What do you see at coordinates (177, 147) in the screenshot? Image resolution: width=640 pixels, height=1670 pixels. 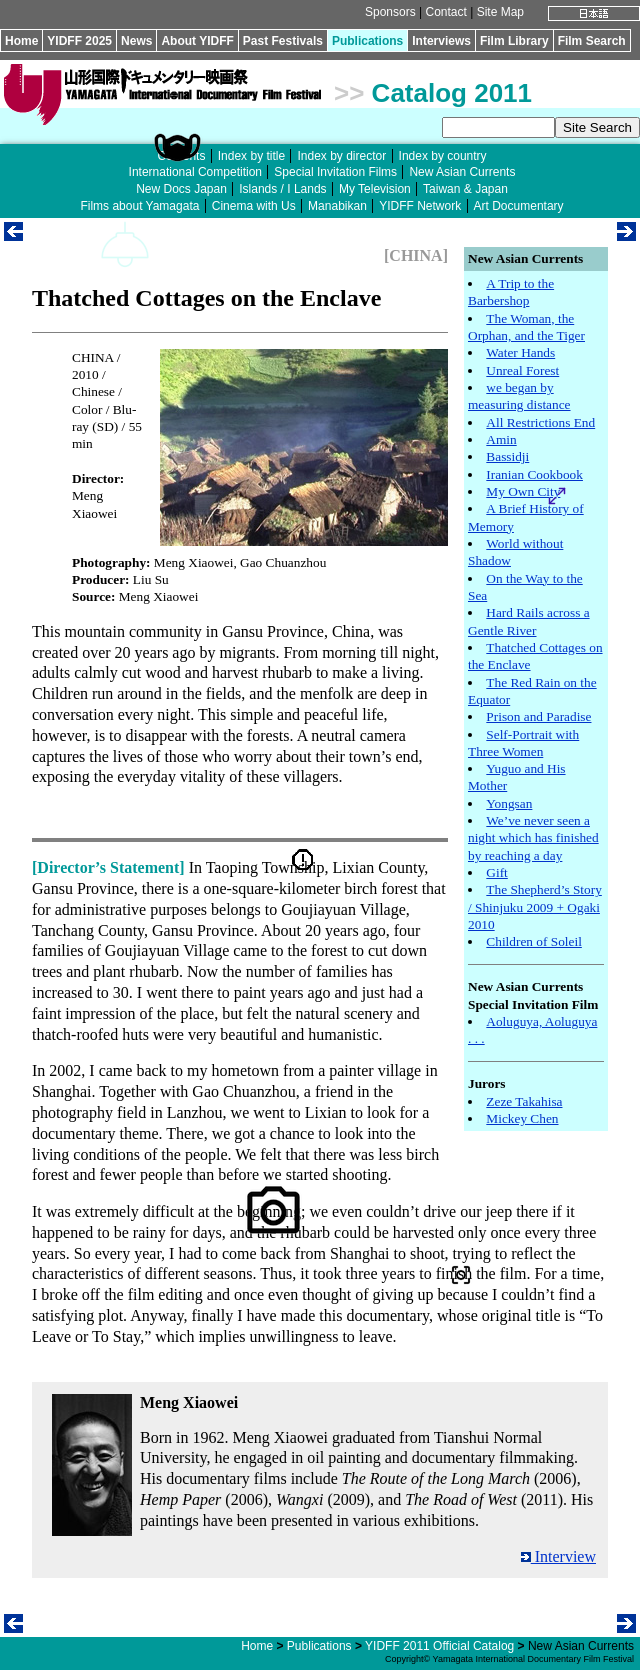 I see `indicates mask required or health safety guidelines` at bounding box center [177, 147].